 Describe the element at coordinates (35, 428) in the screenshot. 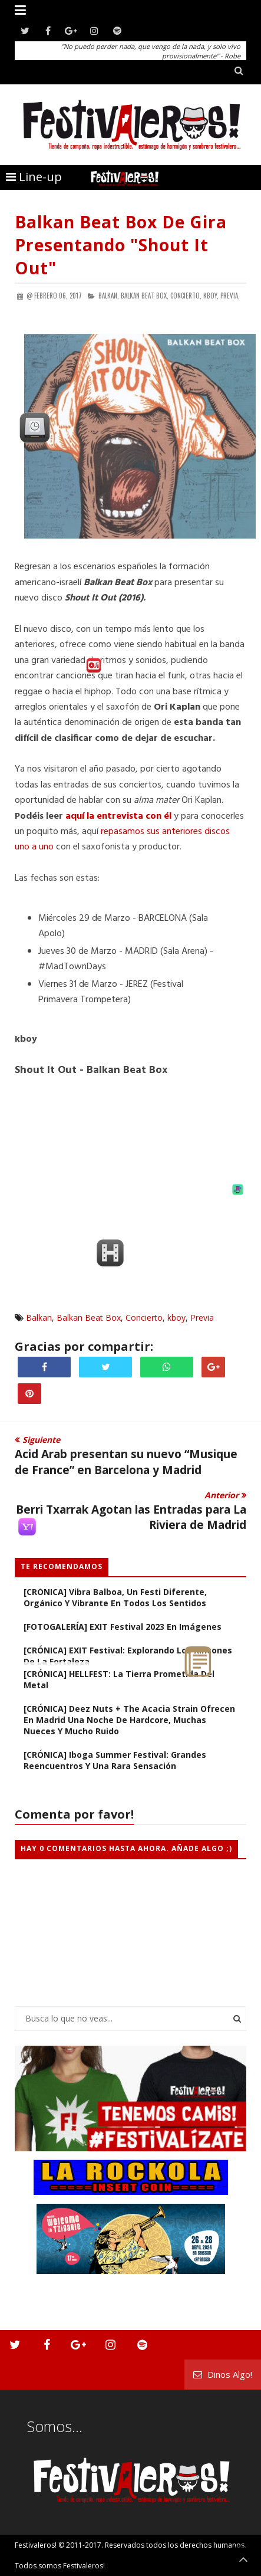

I see `open system backup preferences` at that location.